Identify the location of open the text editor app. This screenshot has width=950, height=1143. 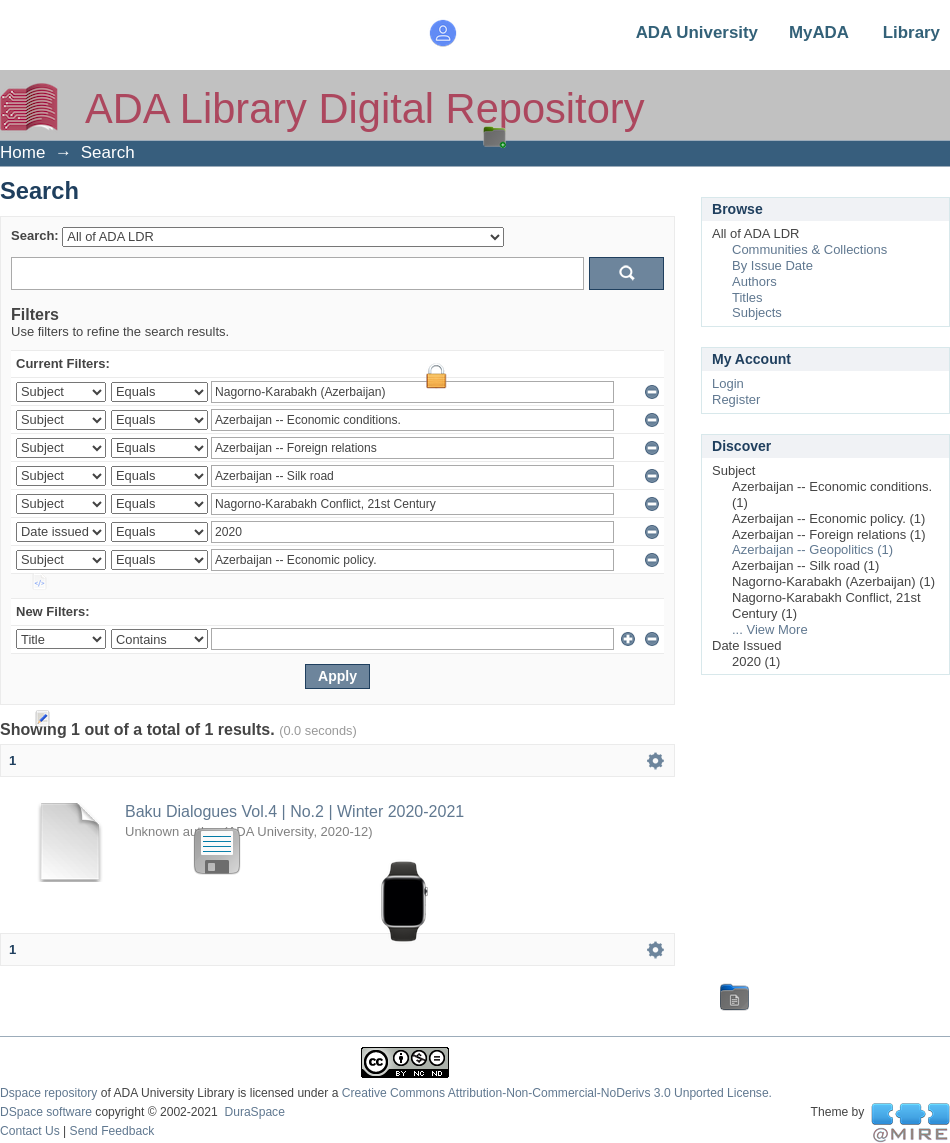
(42, 718).